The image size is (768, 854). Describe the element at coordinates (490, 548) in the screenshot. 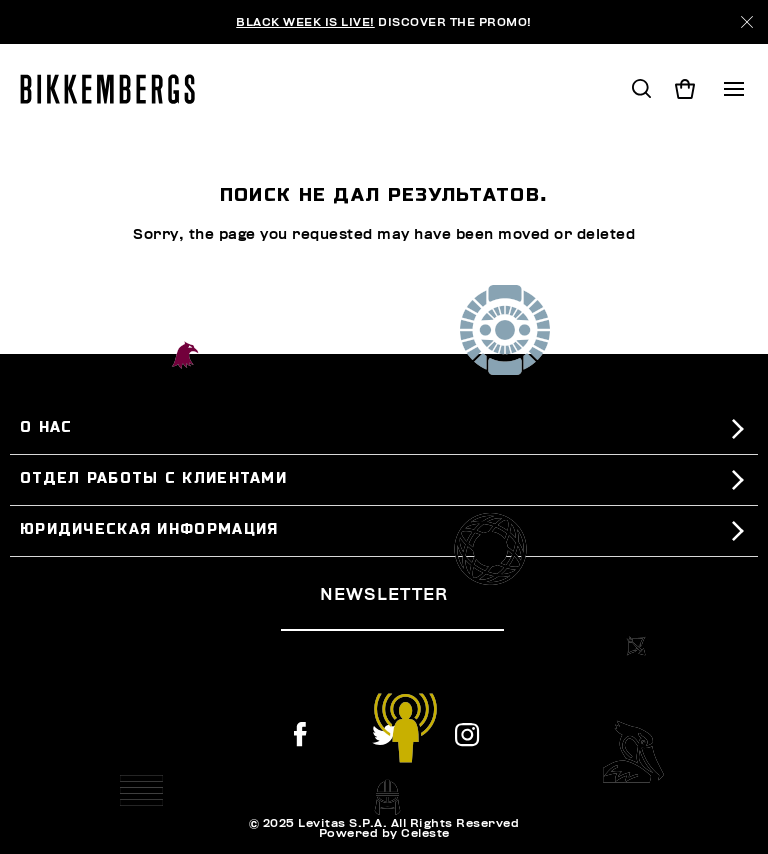

I see `indicates a locked or restricted game item` at that location.